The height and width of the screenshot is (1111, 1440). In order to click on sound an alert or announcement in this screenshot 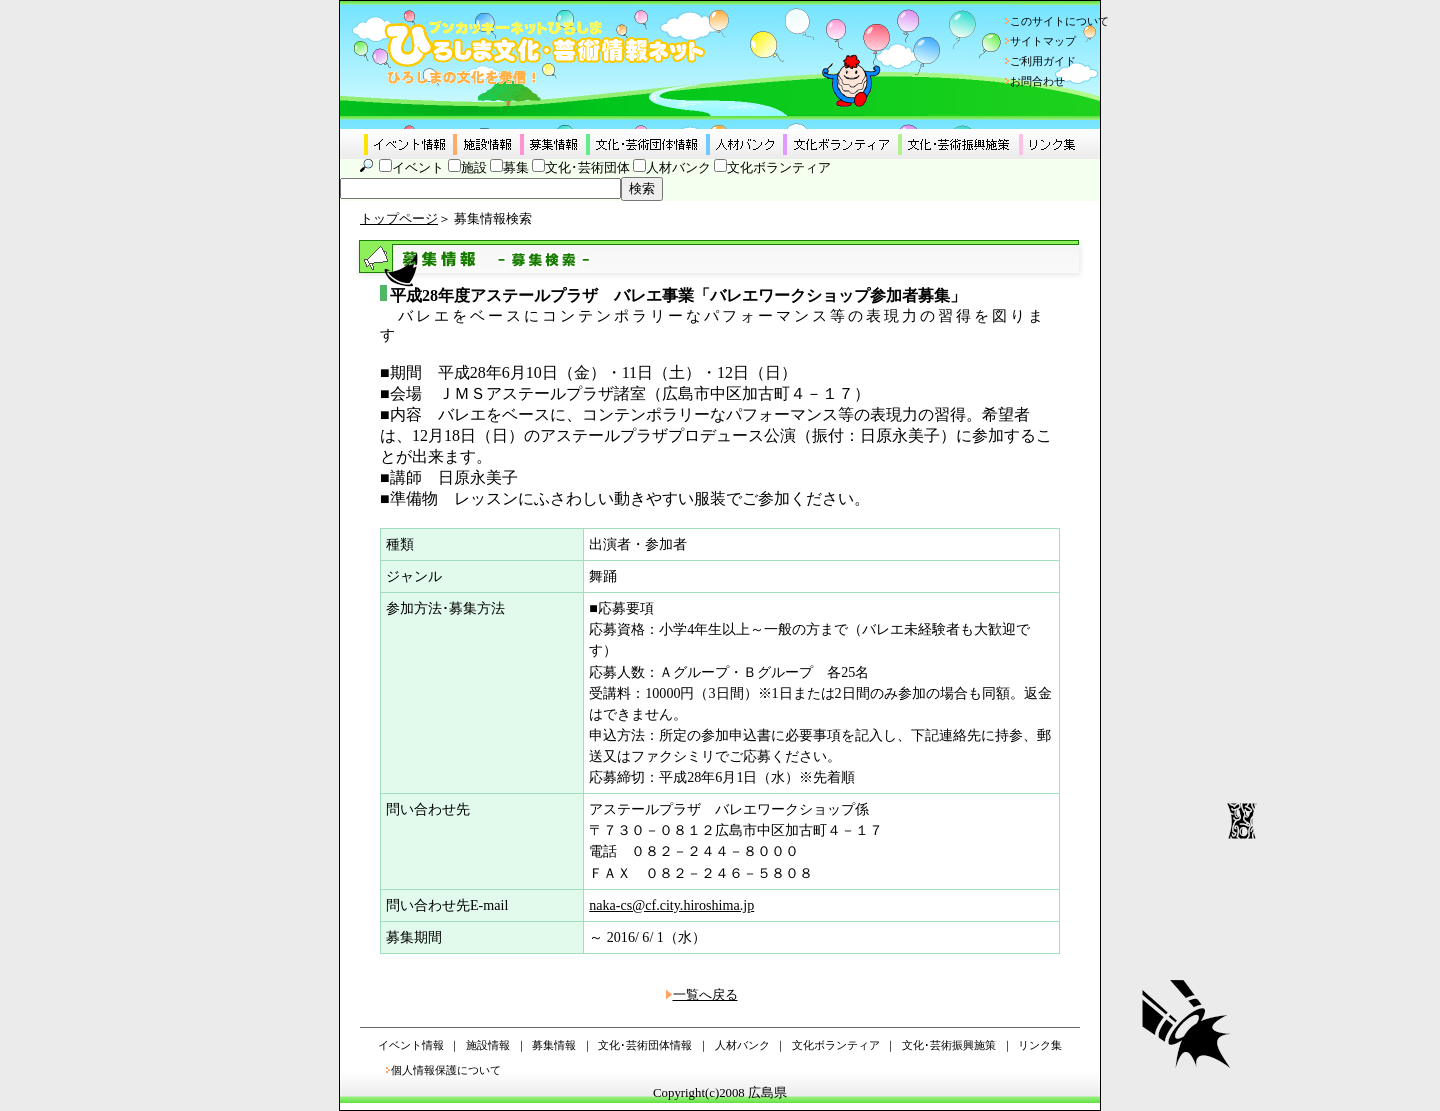, I will do `click(401, 268)`.